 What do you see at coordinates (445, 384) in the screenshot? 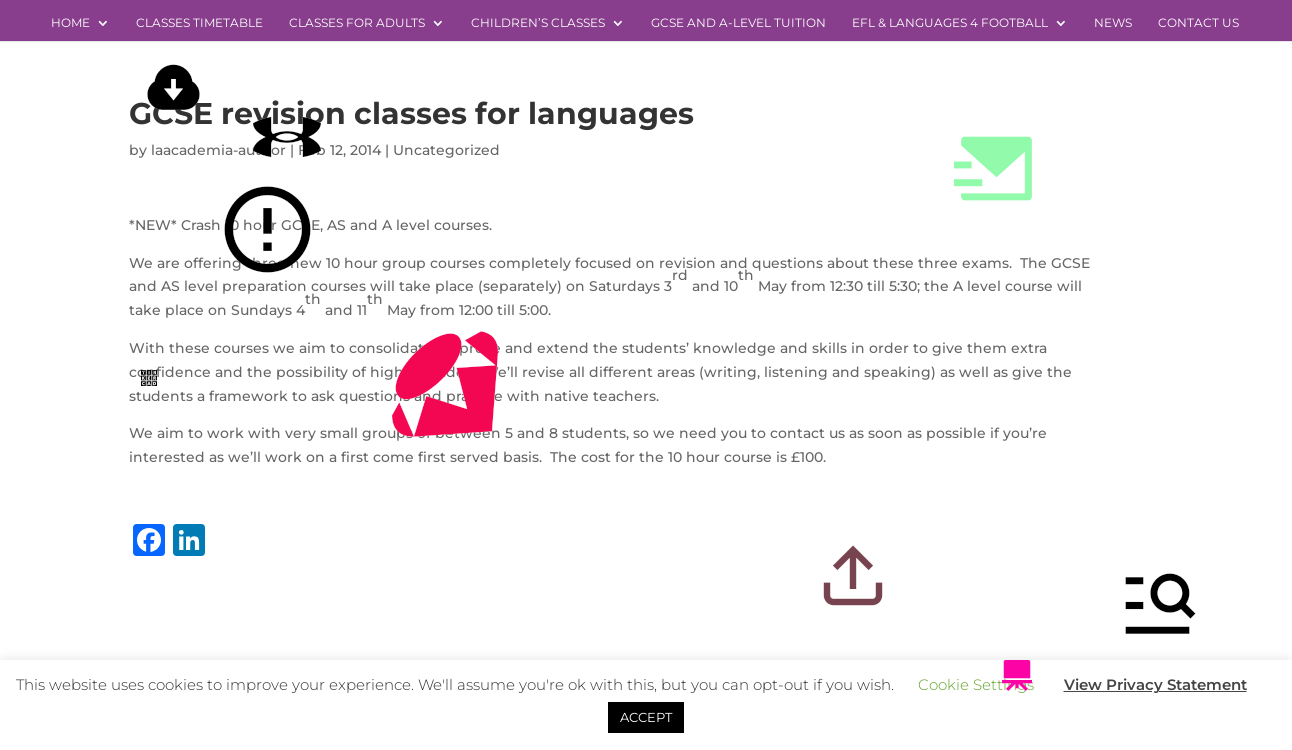
I see `ruby programming language logo` at bounding box center [445, 384].